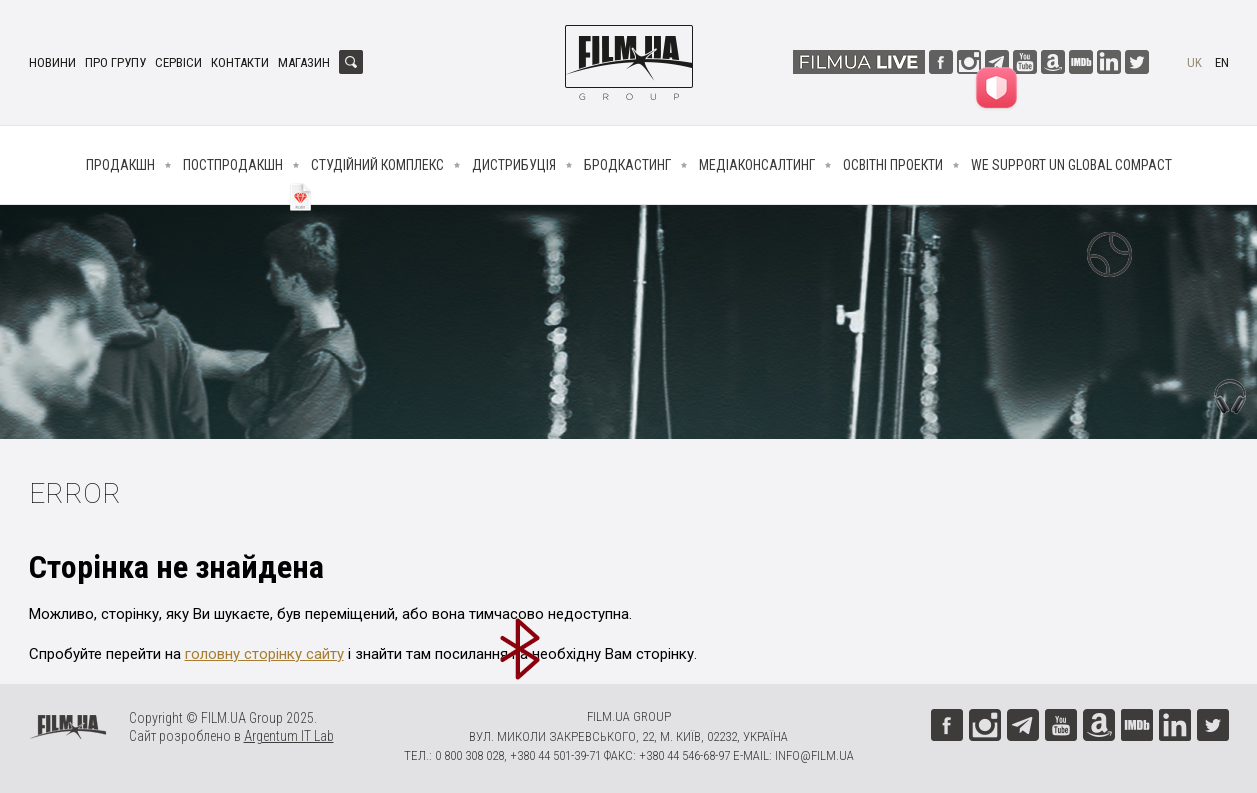 This screenshot has height=793, width=1257. Describe the element at coordinates (1109, 254) in the screenshot. I see `access sports and activities emoji category` at that location.